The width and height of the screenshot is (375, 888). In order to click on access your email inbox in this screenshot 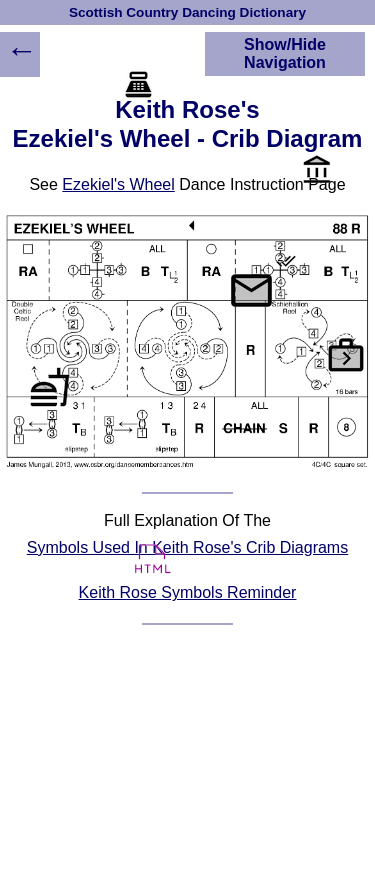, I will do `click(251, 290)`.